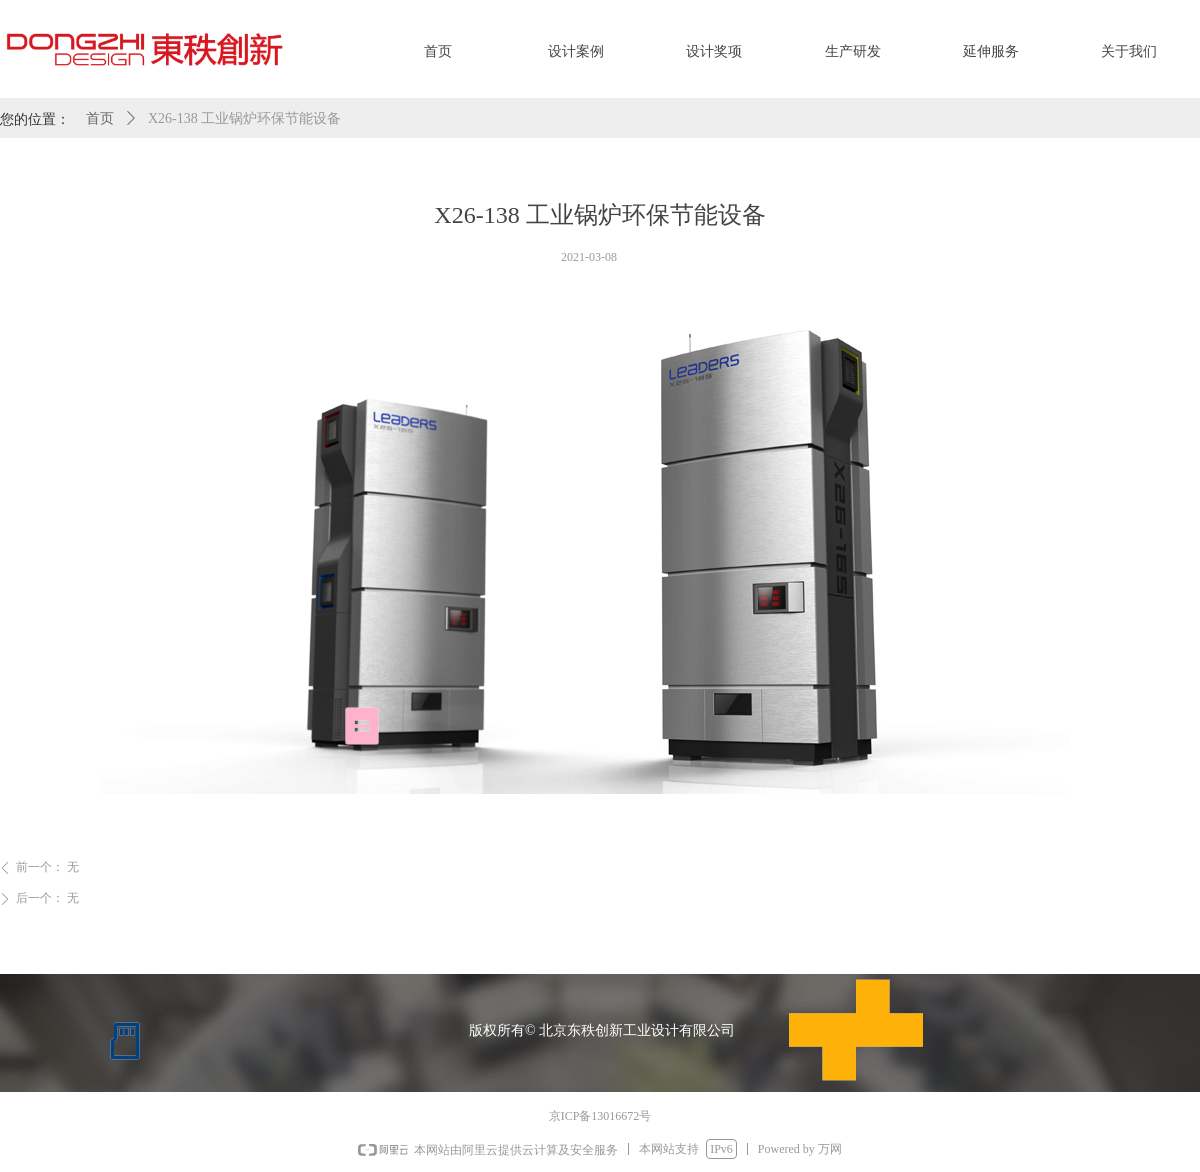  I want to click on access mini sd card storage, so click(125, 1041).